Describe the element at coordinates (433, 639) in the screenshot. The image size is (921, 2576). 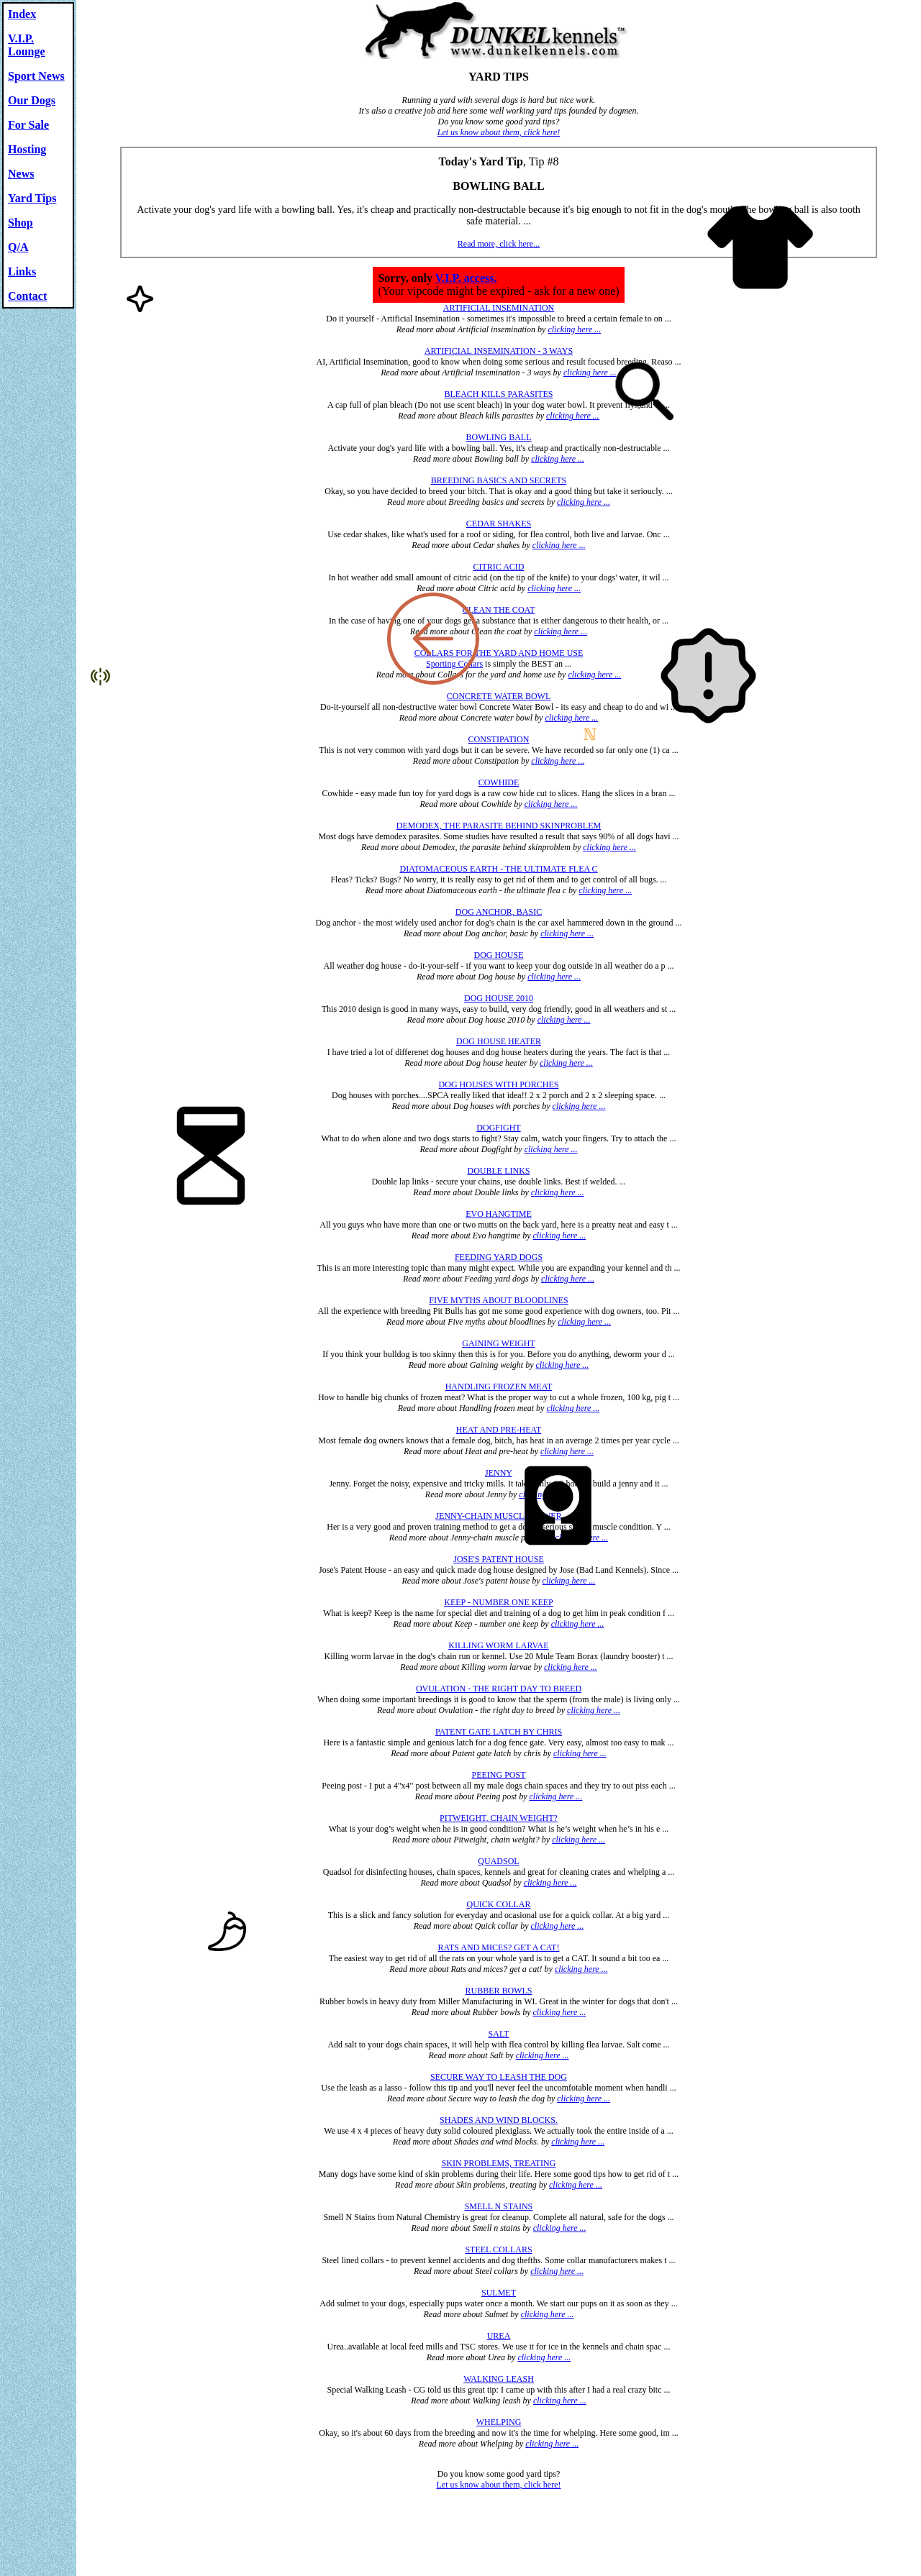
I see `go back to the previous screen` at that location.